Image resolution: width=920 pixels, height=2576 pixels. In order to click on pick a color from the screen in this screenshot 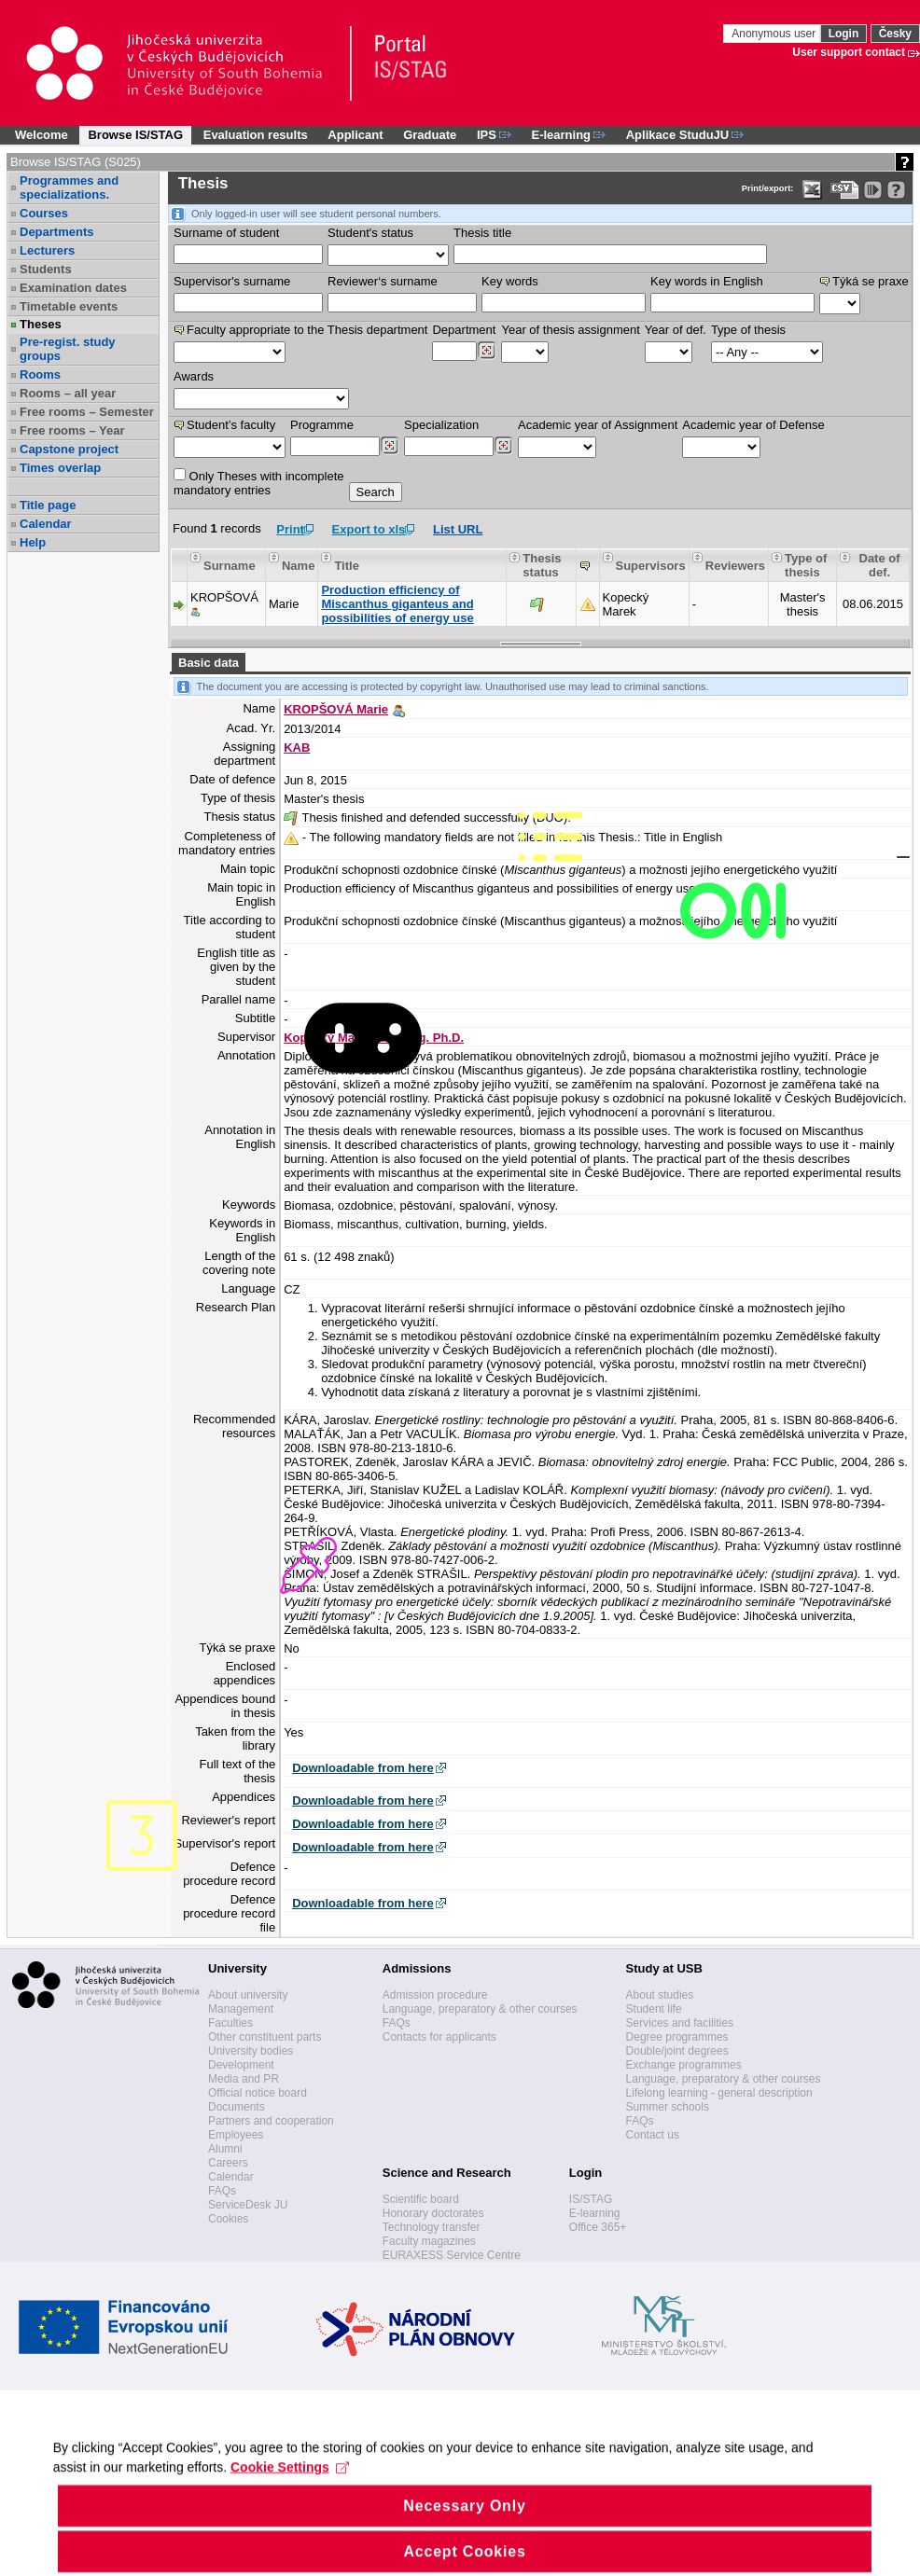, I will do `click(308, 1565)`.